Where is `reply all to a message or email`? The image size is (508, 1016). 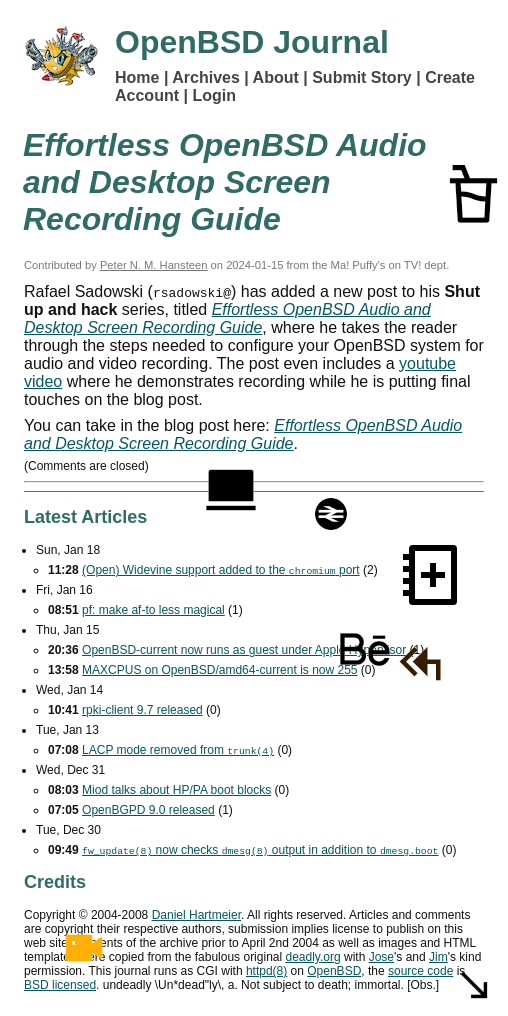
reply all to a message or email is located at coordinates (422, 664).